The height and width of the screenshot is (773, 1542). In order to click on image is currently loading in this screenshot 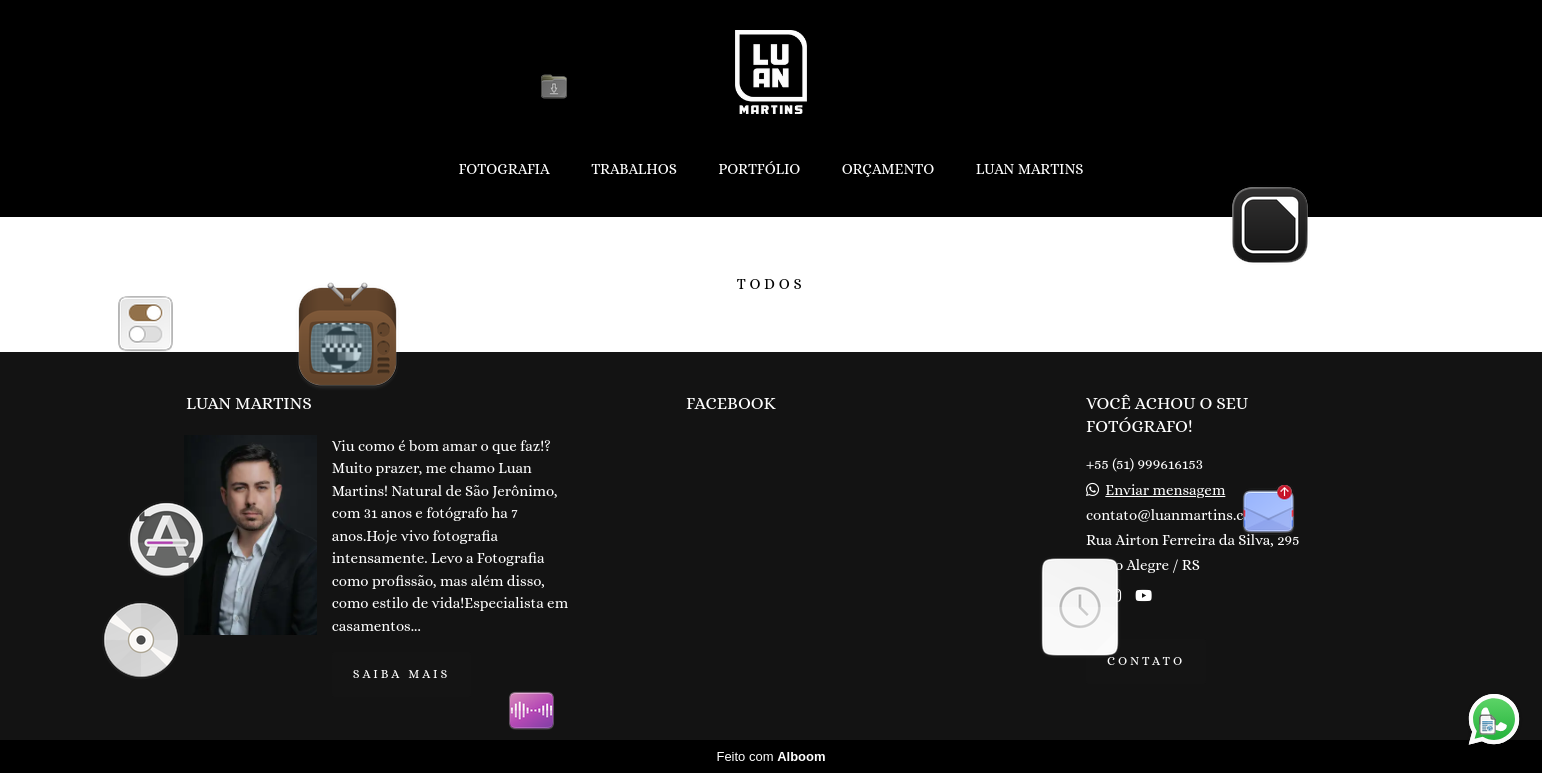, I will do `click(1080, 607)`.